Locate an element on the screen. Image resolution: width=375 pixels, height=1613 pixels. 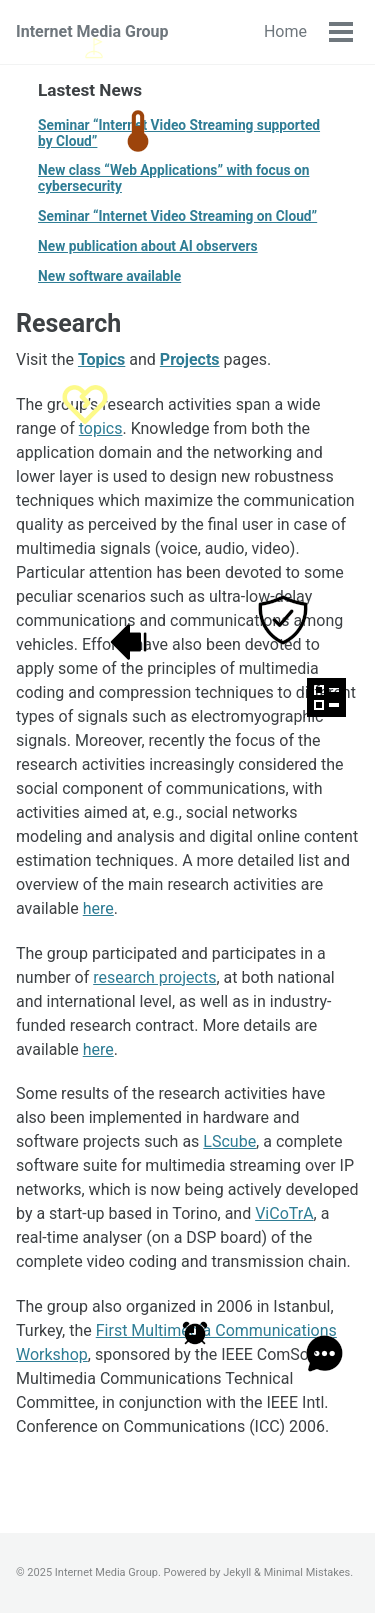
unlike or remove from favorites is located at coordinates (85, 403).